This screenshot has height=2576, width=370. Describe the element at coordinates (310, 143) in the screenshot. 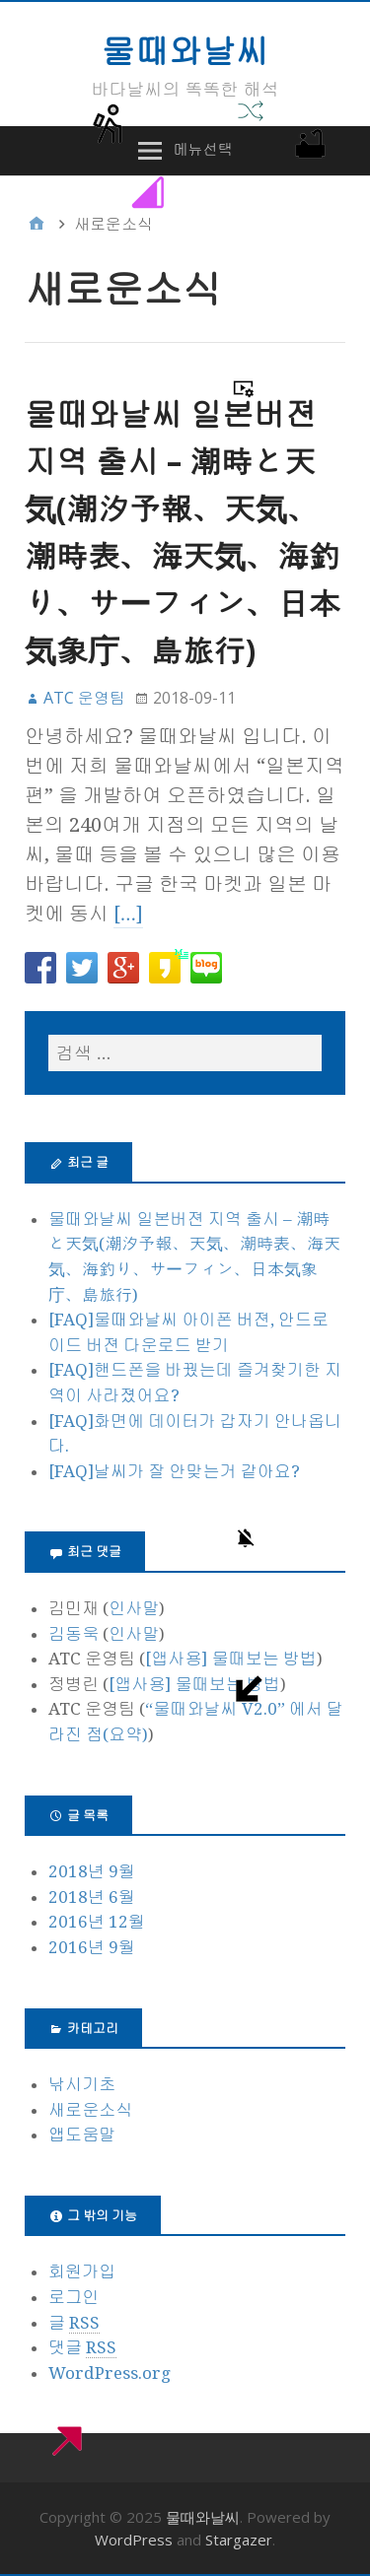

I see `indicates bathroom amenities available` at that location.